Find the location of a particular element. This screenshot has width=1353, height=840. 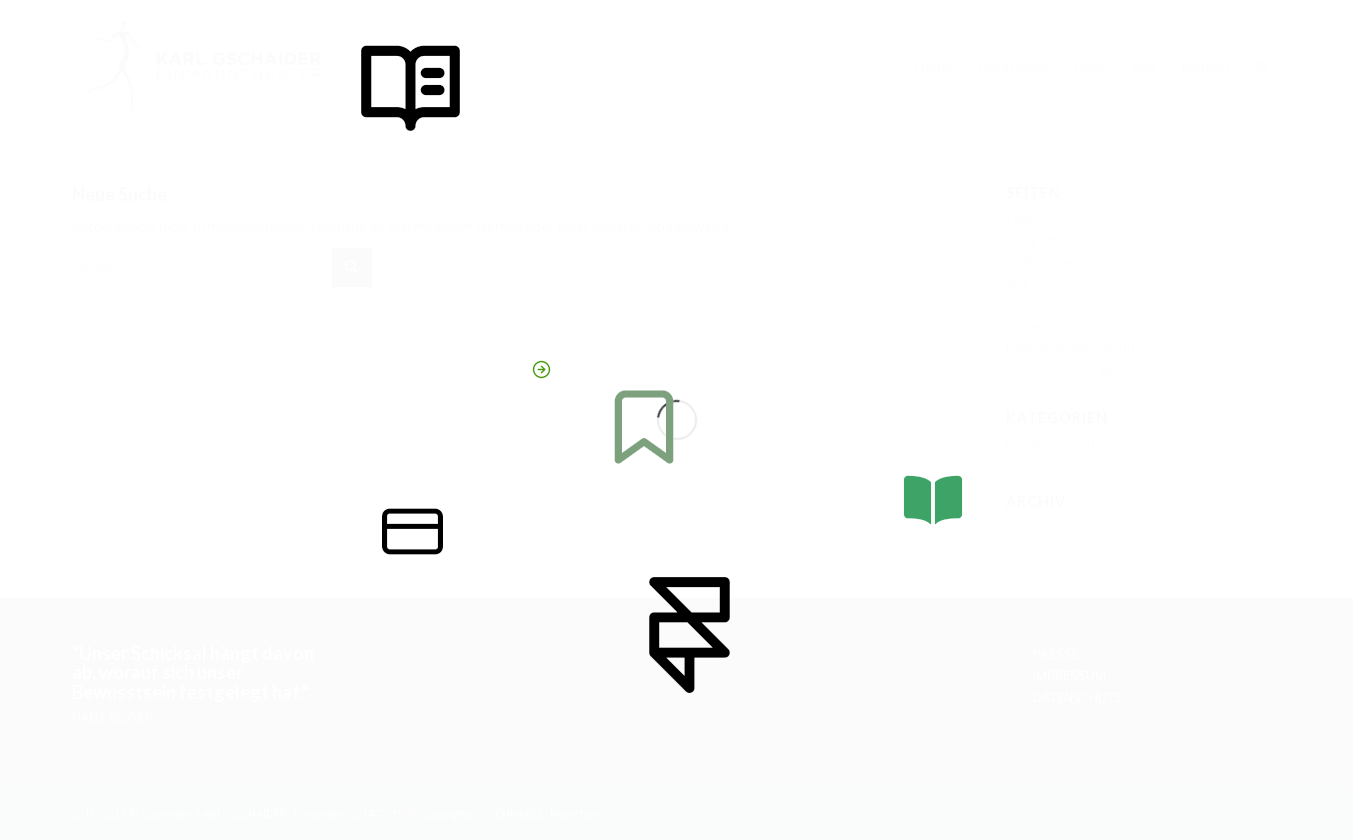

open reading or library section is located at coordinates (933, 501).